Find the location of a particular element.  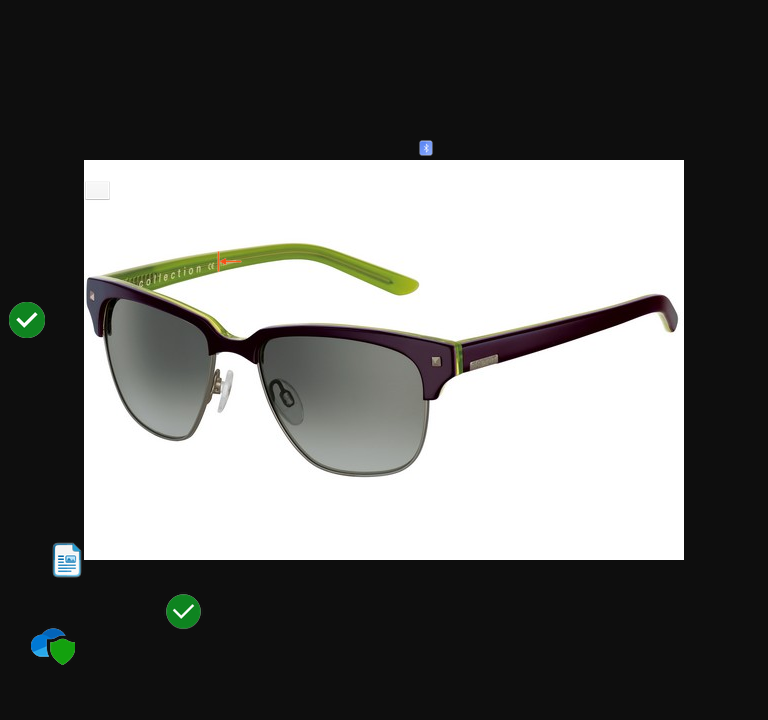

OneDrive file protected by cloud security is located at coordinates (53, 643).